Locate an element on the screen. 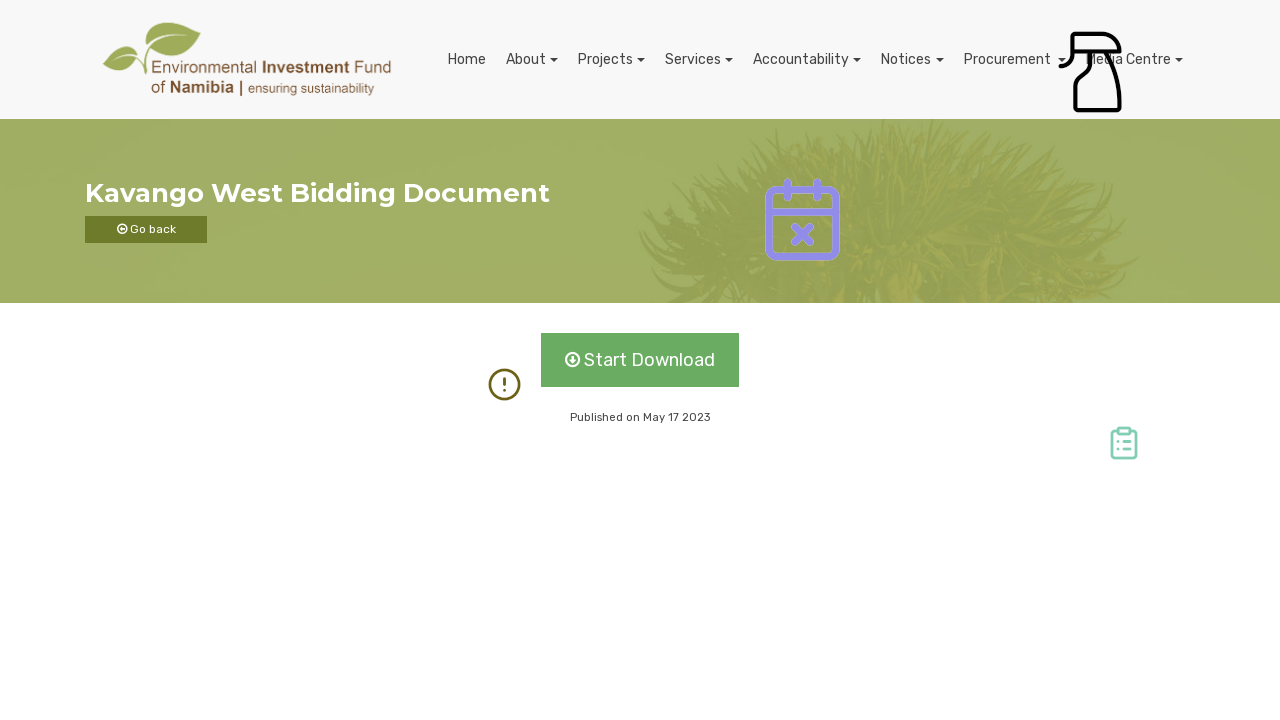 The height and width of the screenshot is (720, 1280). access cleaning or maintenance tools is located at coordinates (1093, 72).